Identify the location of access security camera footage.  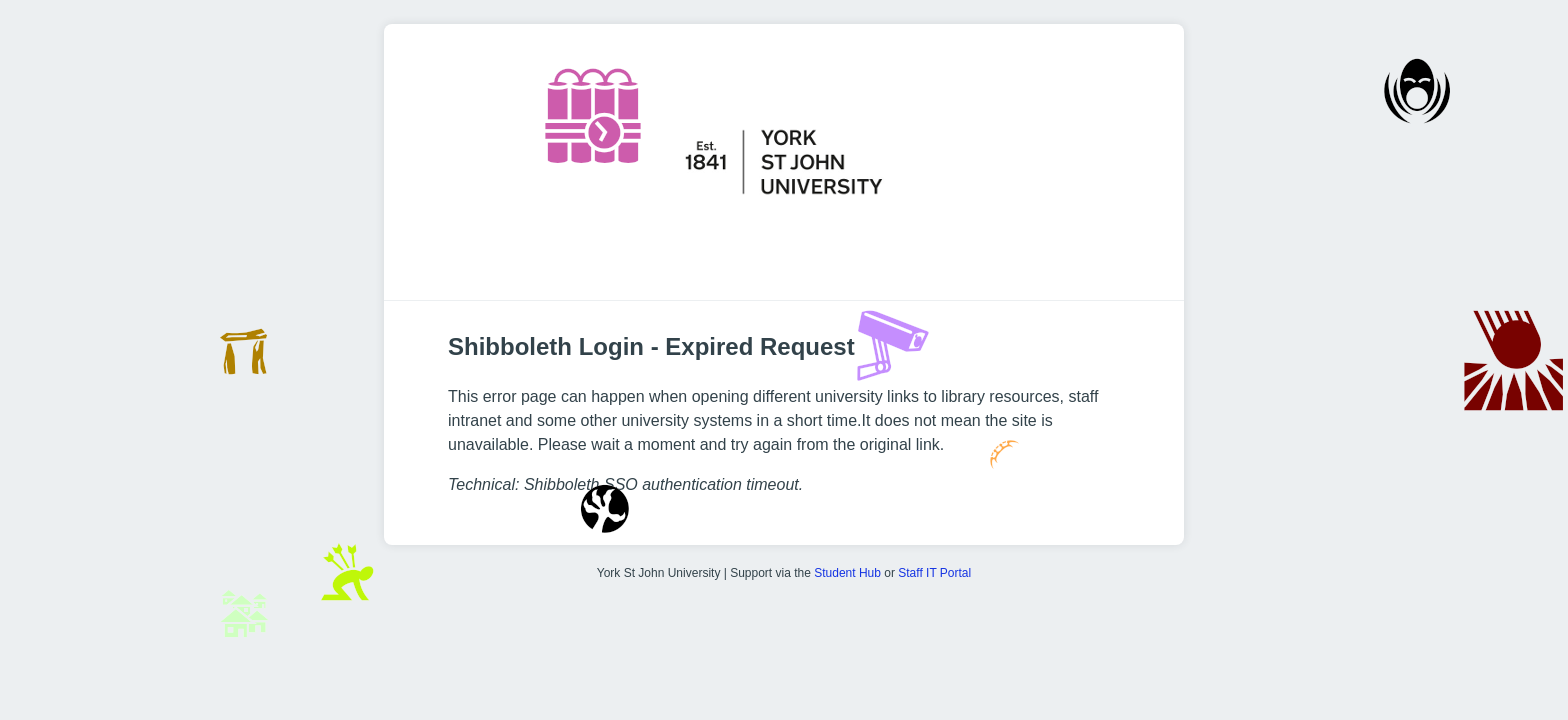
(892, 345).